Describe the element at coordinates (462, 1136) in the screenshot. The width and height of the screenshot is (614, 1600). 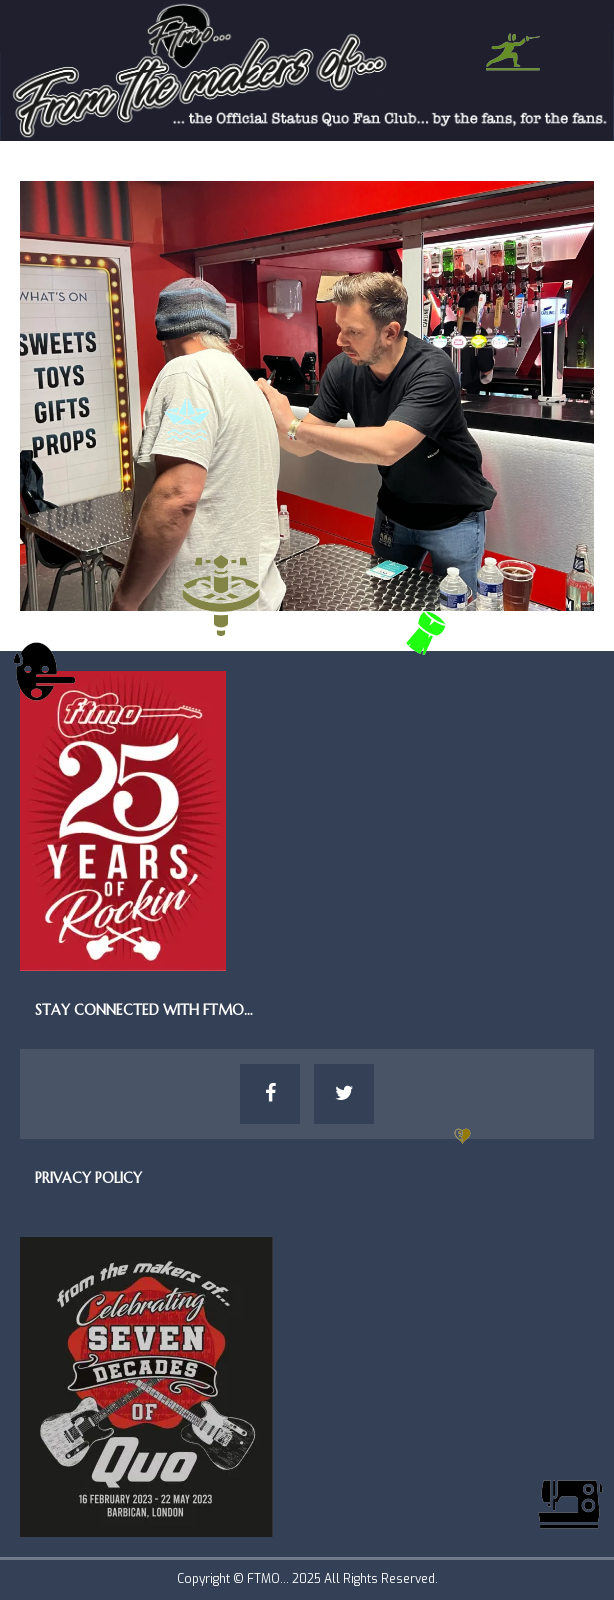
I see `indicates partial health or damage in a game` at that location.